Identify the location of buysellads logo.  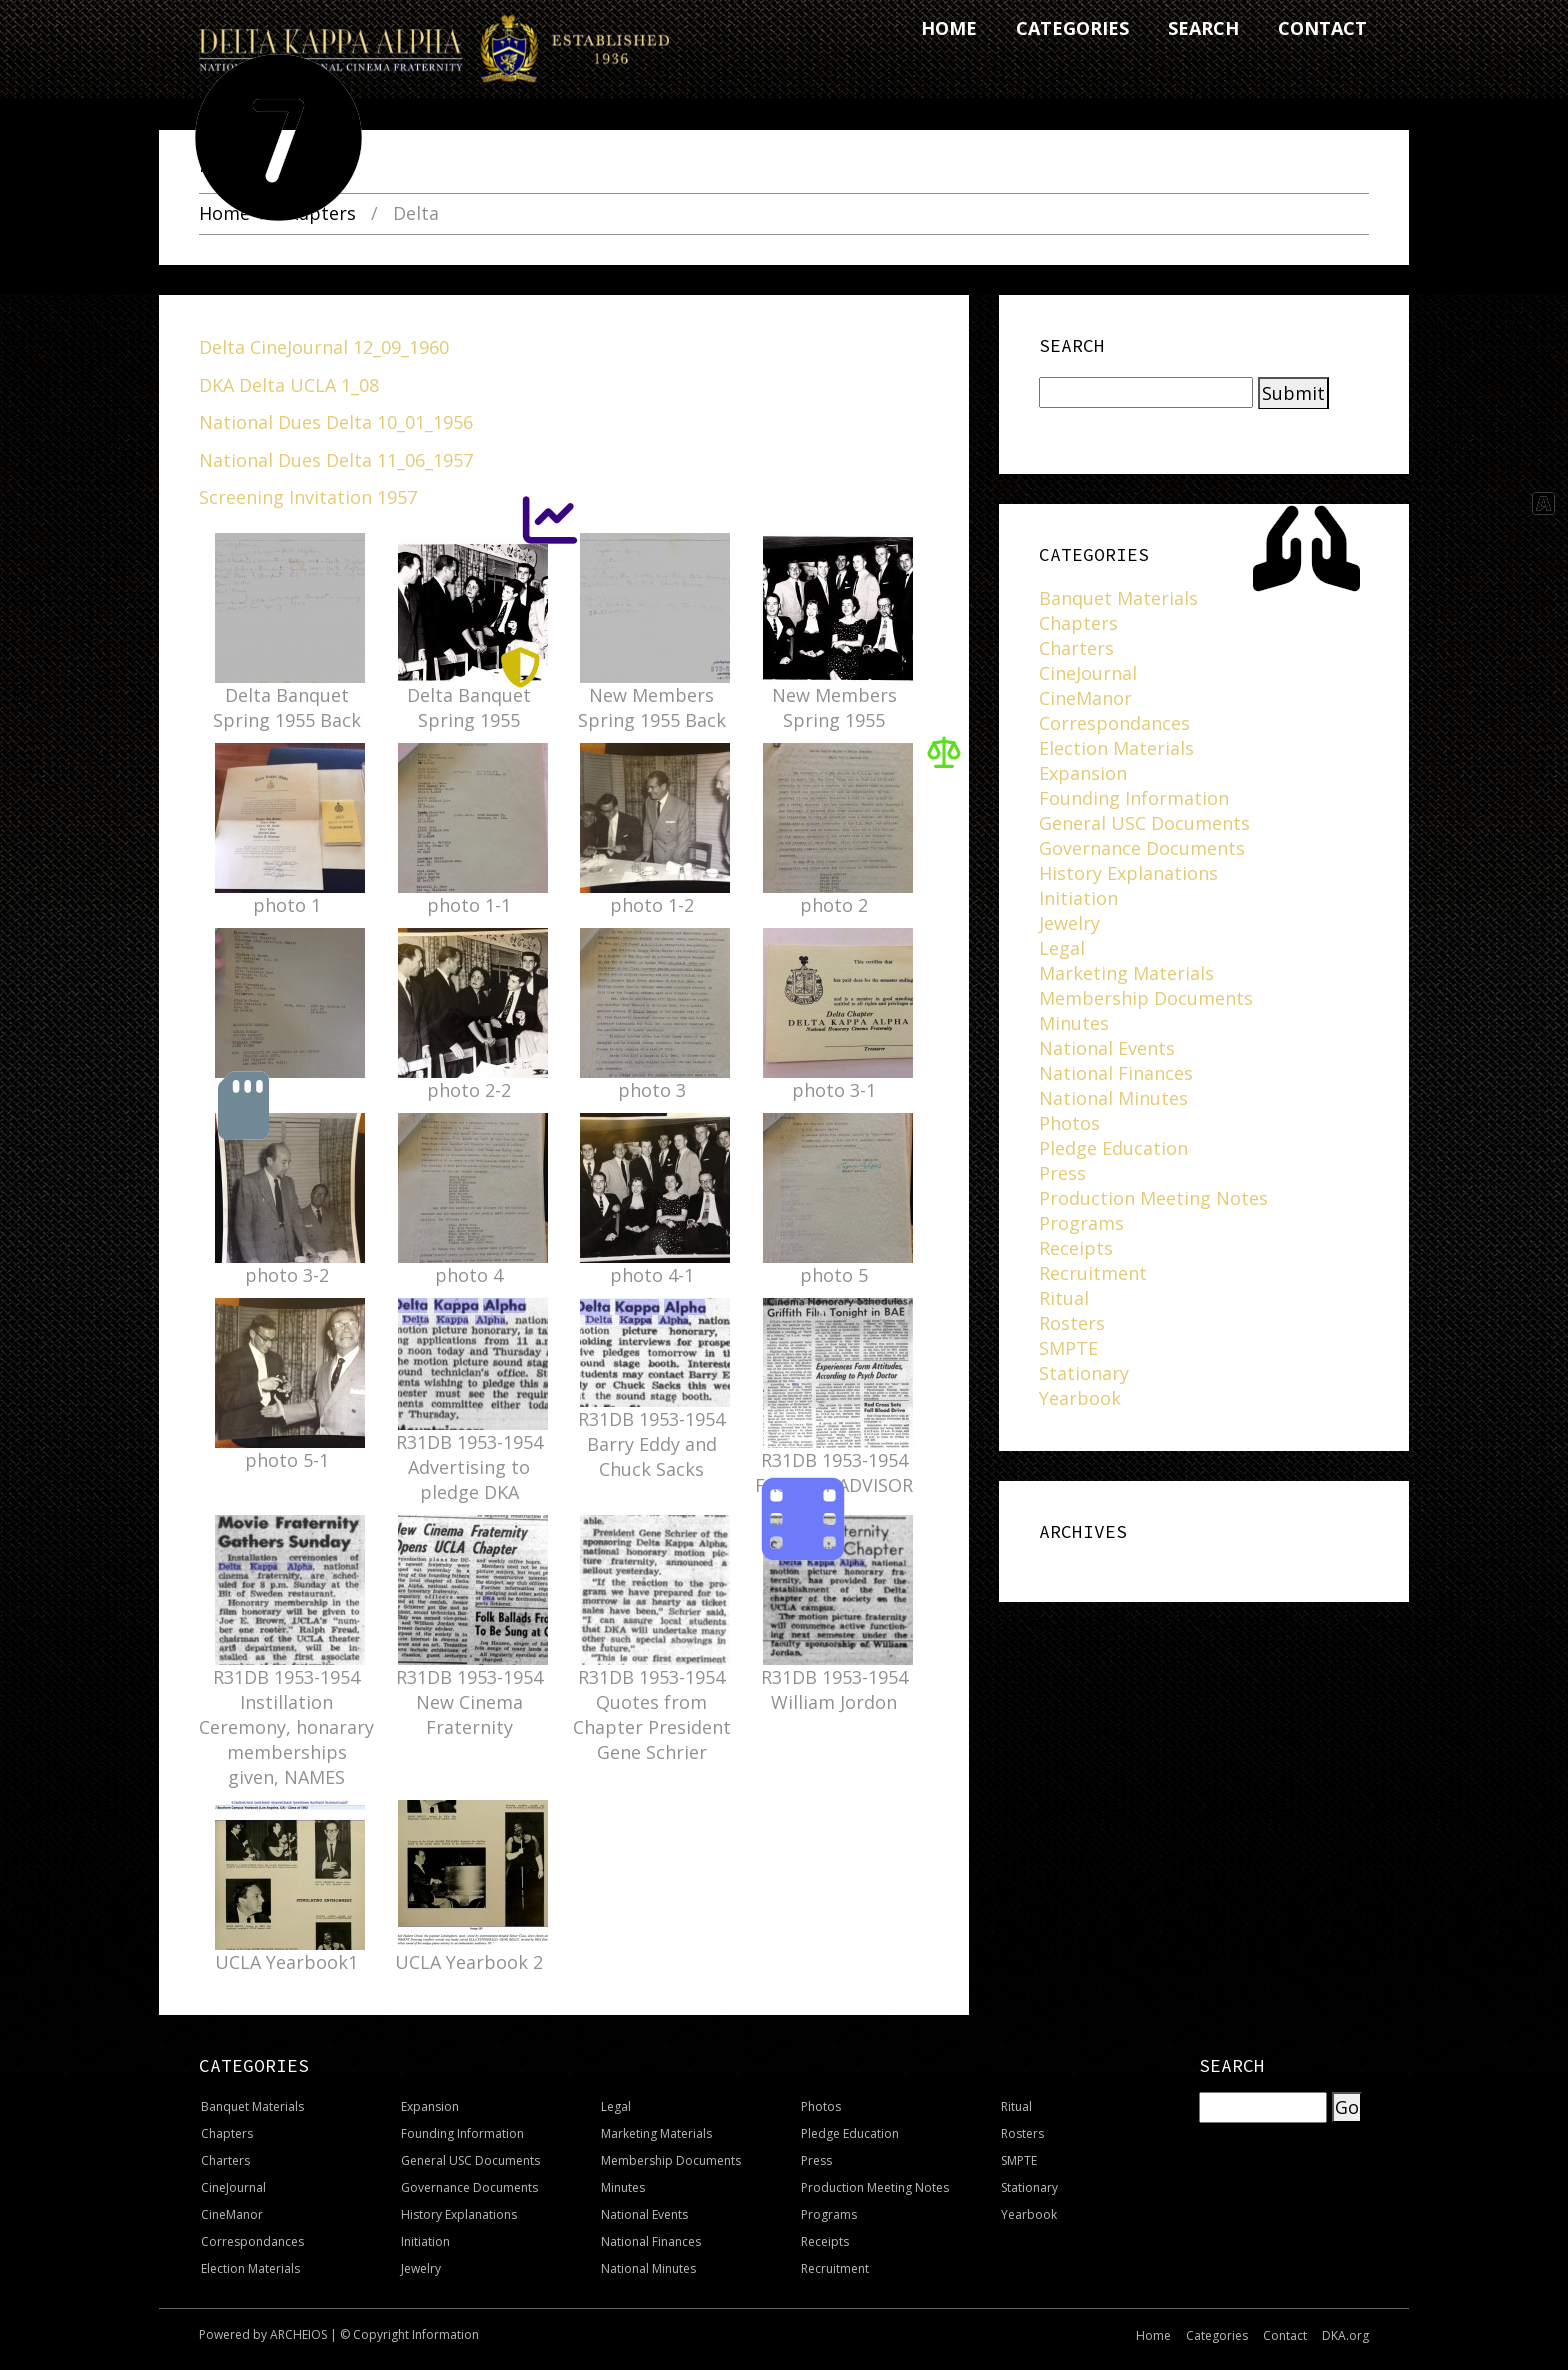
(1543, 503).